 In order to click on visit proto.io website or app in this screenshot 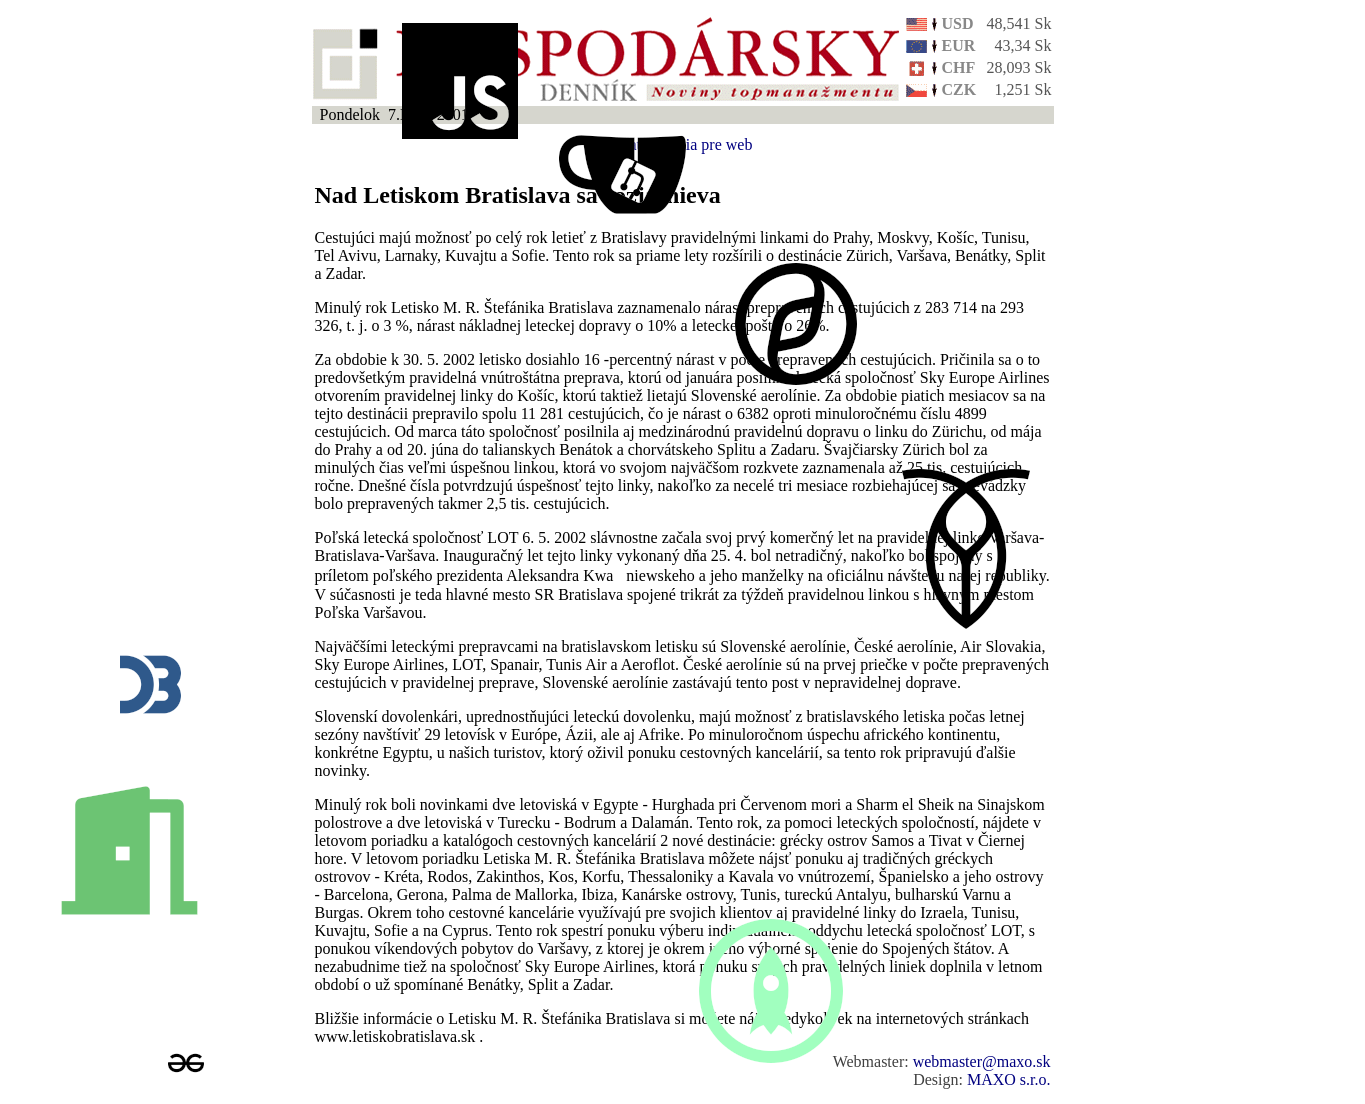, I will do `click(771, 991)`.